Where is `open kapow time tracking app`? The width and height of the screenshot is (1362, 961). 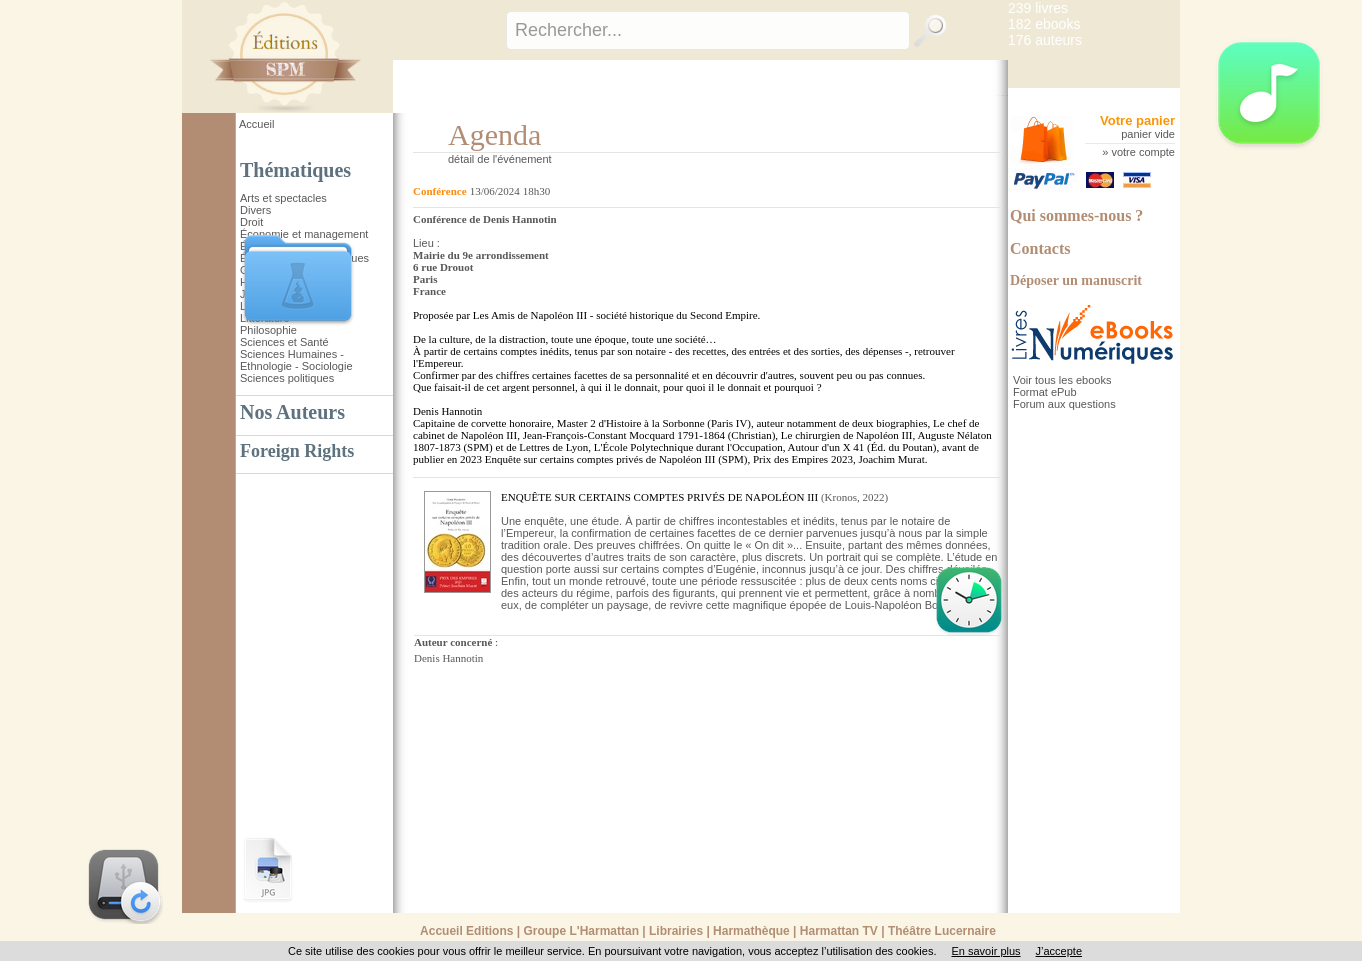 open kapow time tracking app is located at coordinates (969, 600).